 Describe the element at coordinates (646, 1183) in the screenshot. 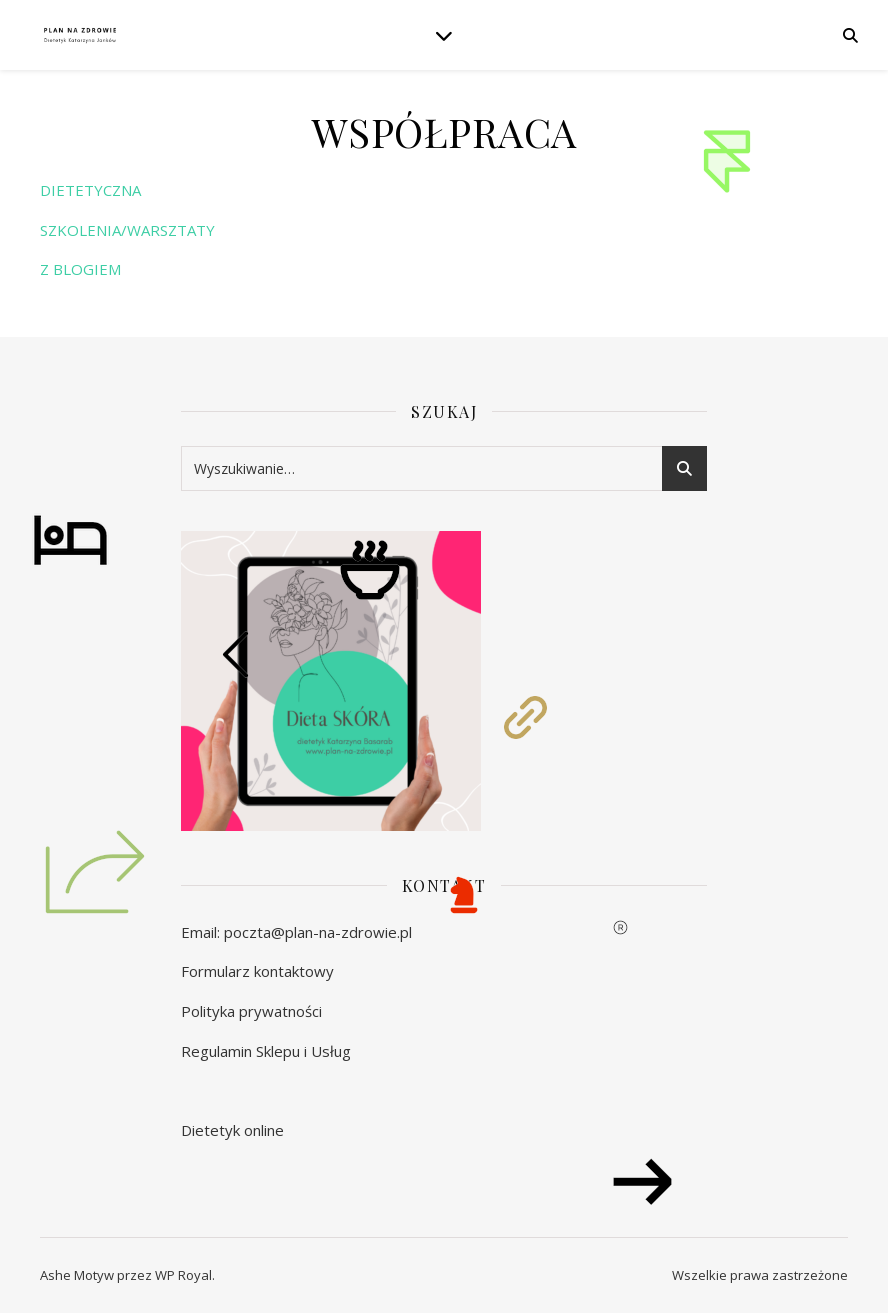

I see `navigate to the next item` at that location.